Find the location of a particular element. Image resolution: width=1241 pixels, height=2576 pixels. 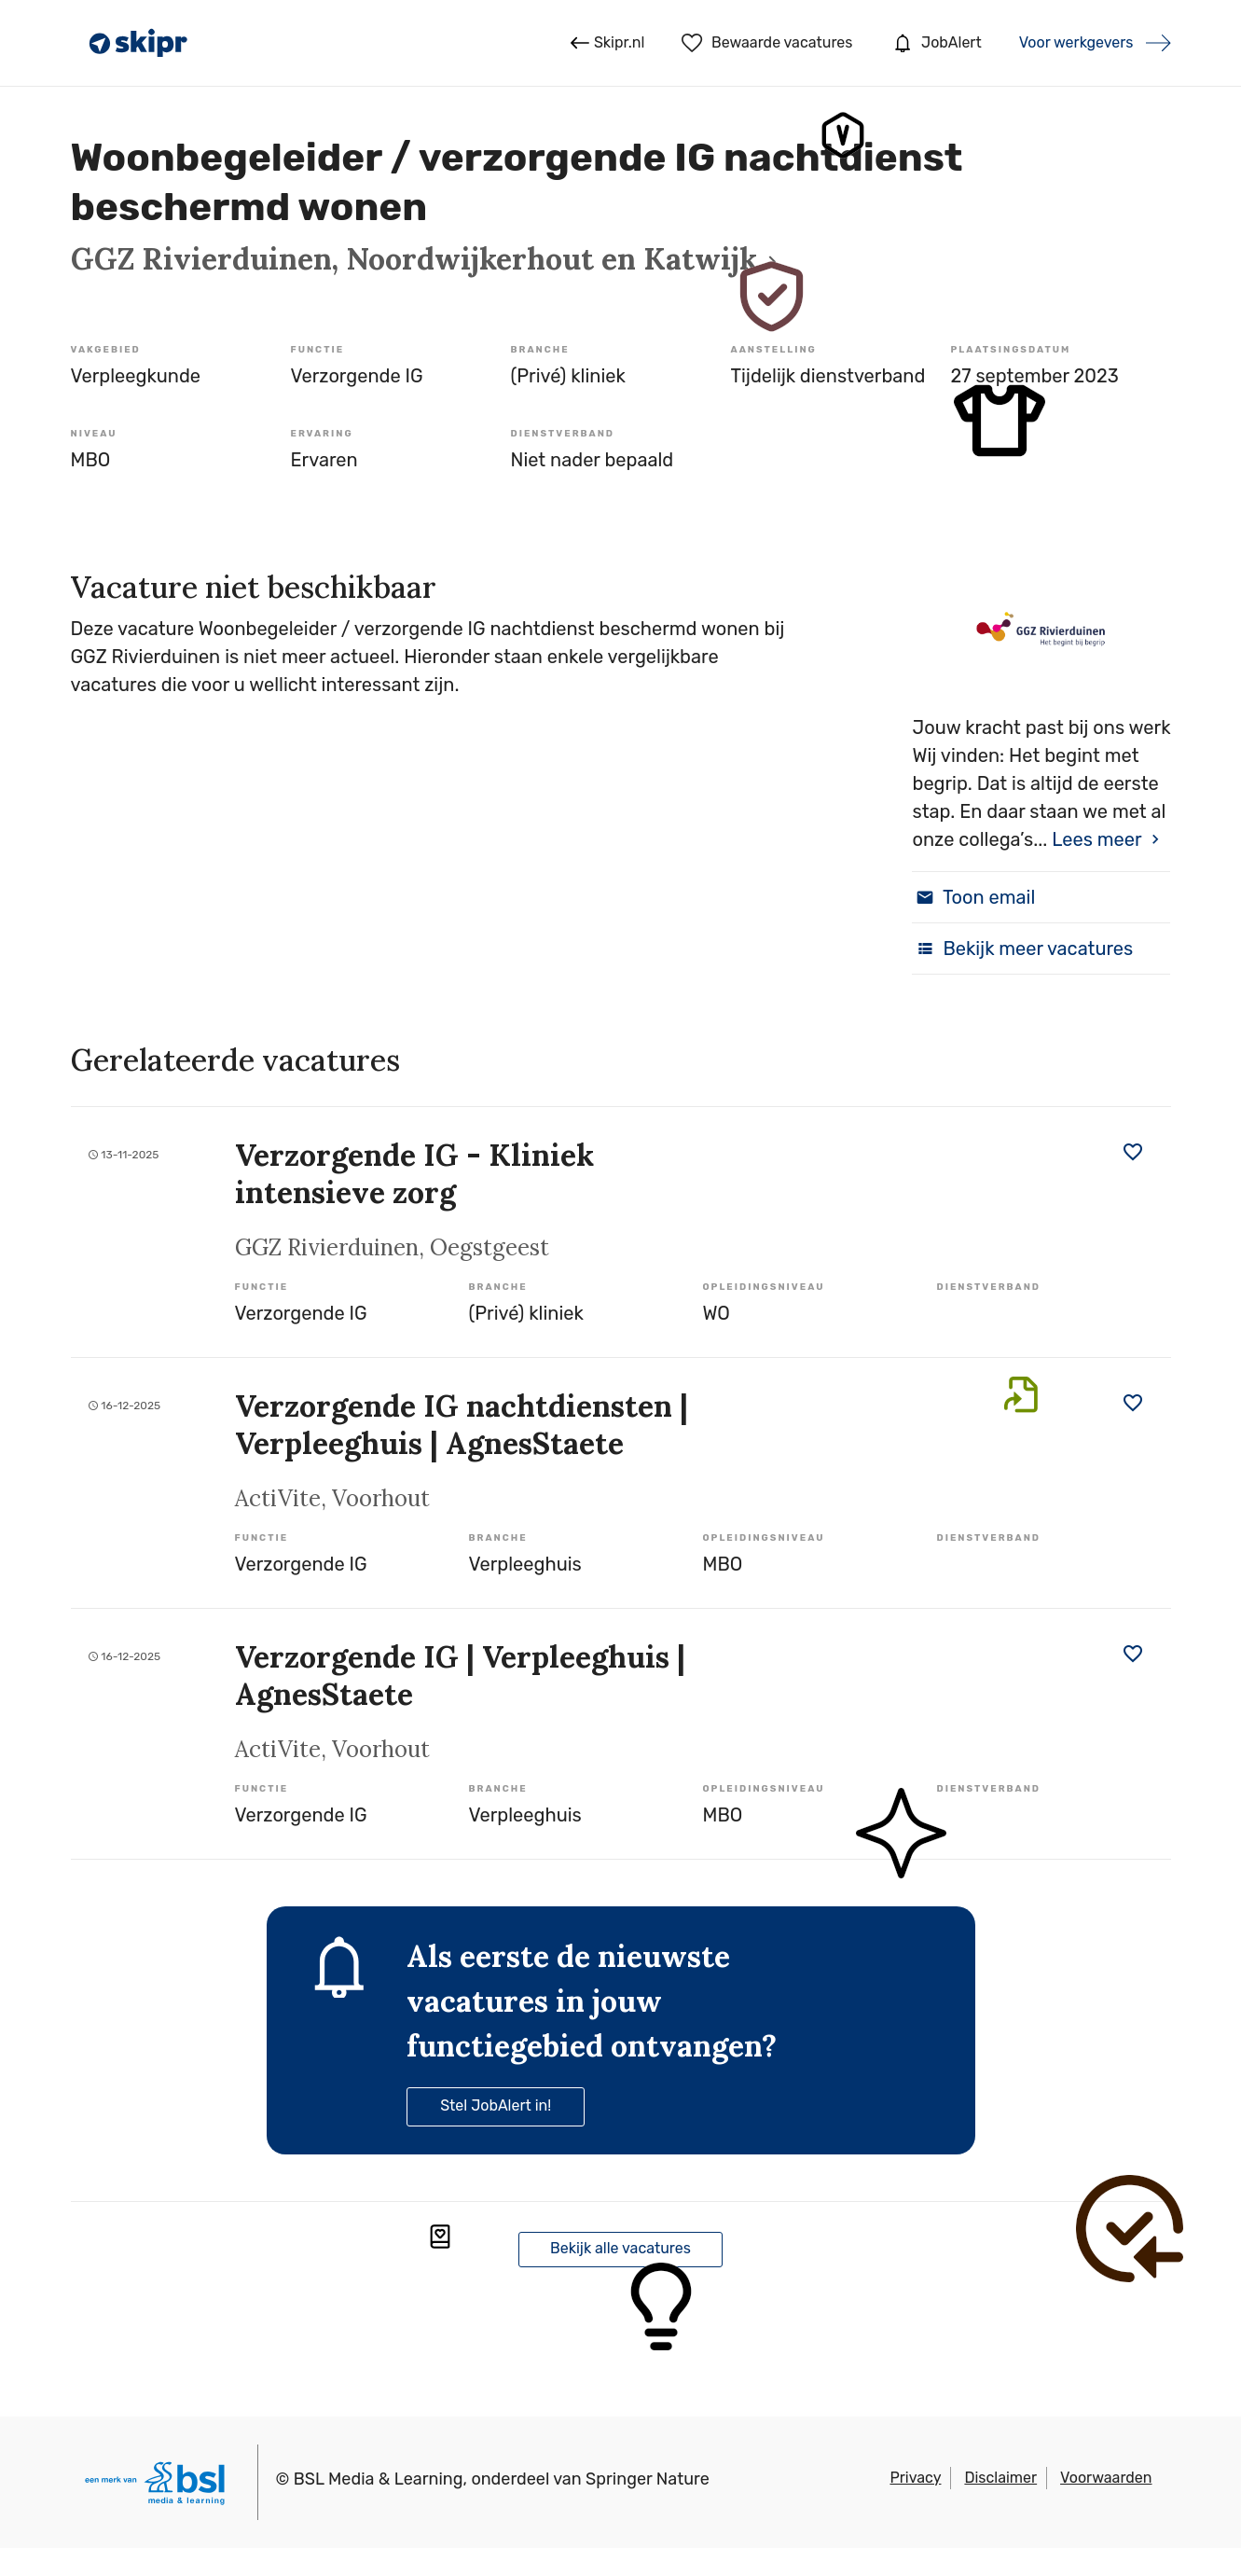

indicates a tracked issue has been closed and completed is located at coordinates (1129, 2228).